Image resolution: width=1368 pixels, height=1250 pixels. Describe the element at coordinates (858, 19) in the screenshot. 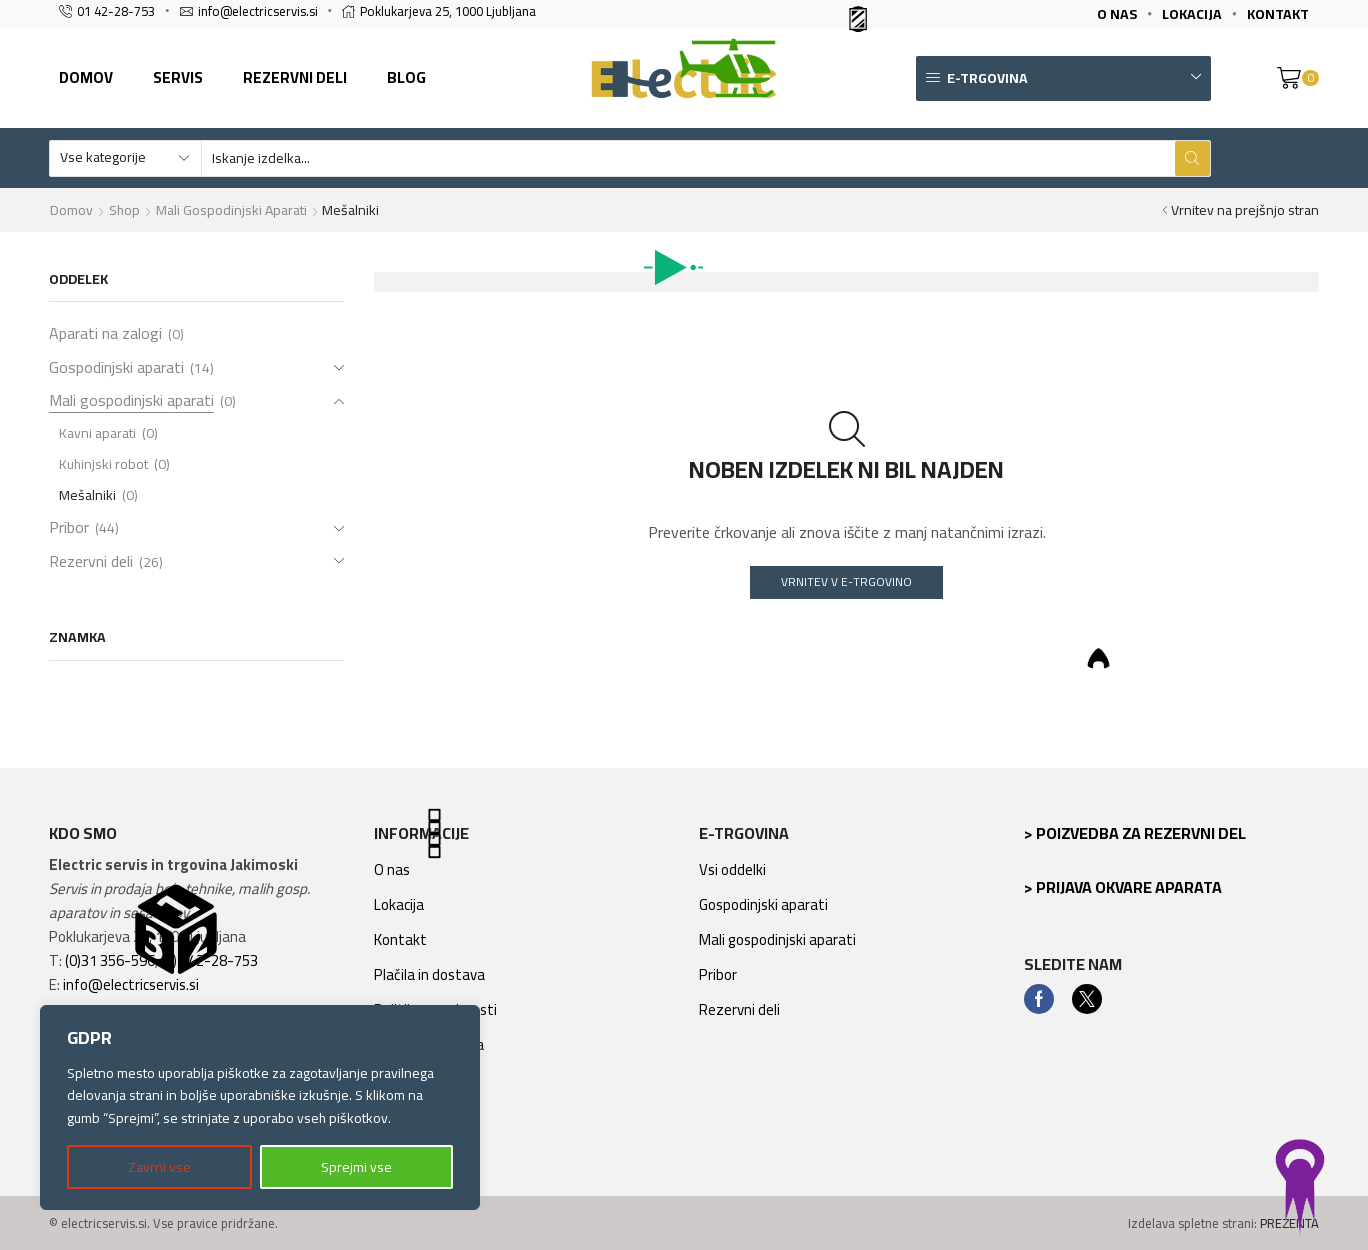

I see `view mirror or reflection feature` at that location.